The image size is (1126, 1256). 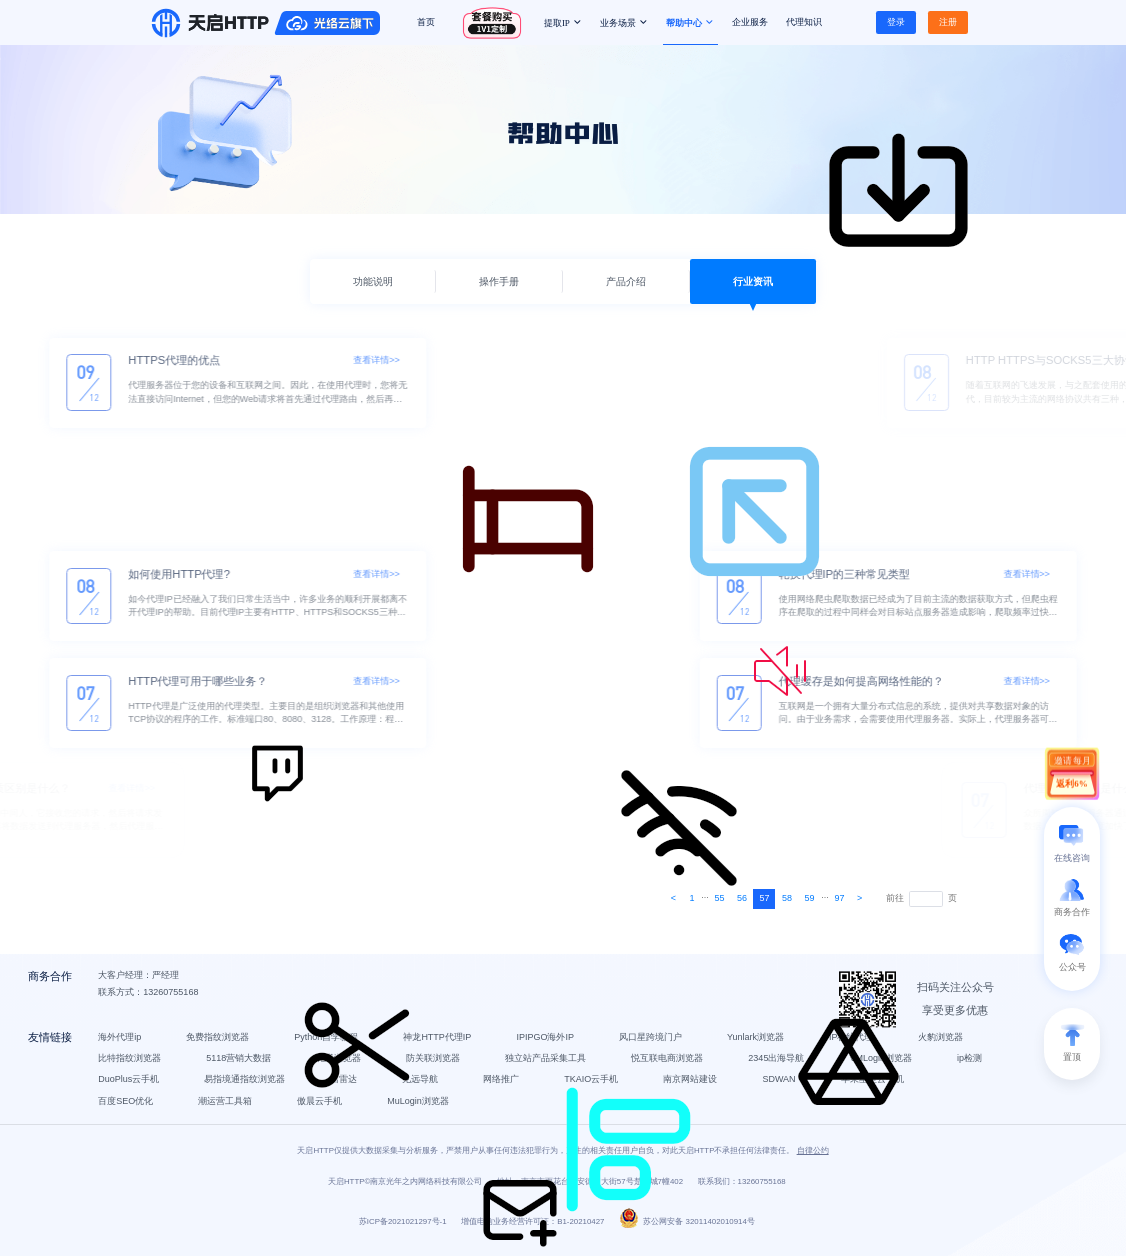 I want to click on cut selected content, so click(x=355, y=1045).